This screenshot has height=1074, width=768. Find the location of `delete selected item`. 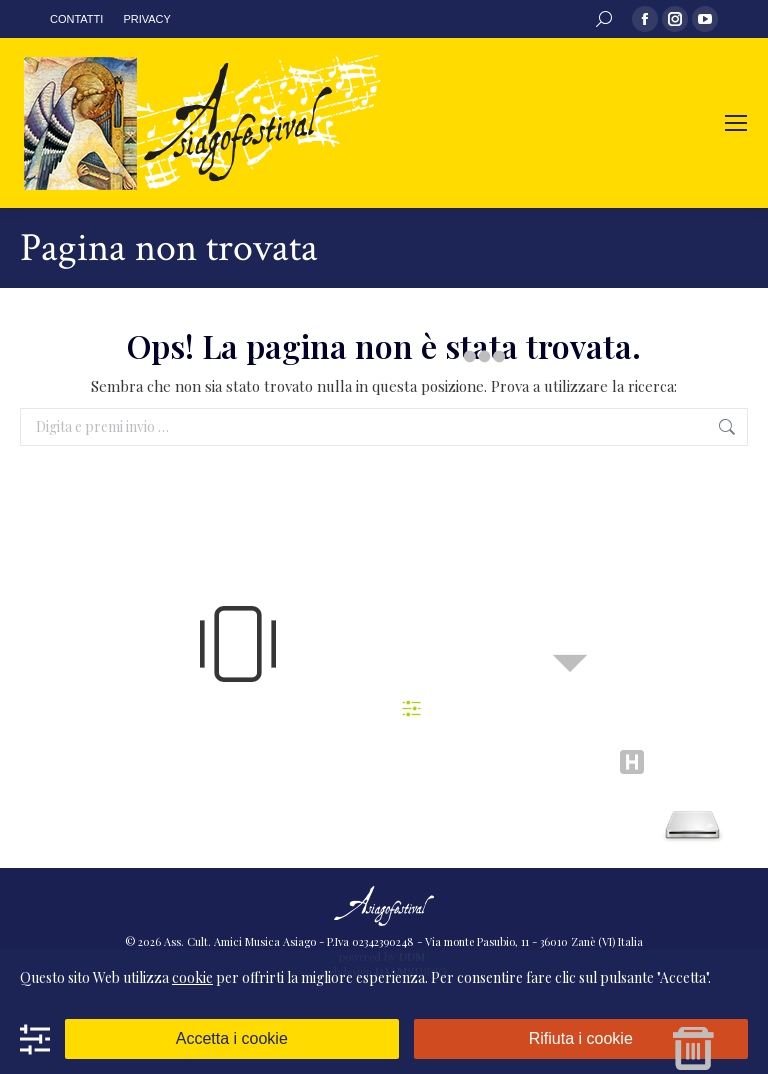

delete selected item is located at coordinates (694, 1048).